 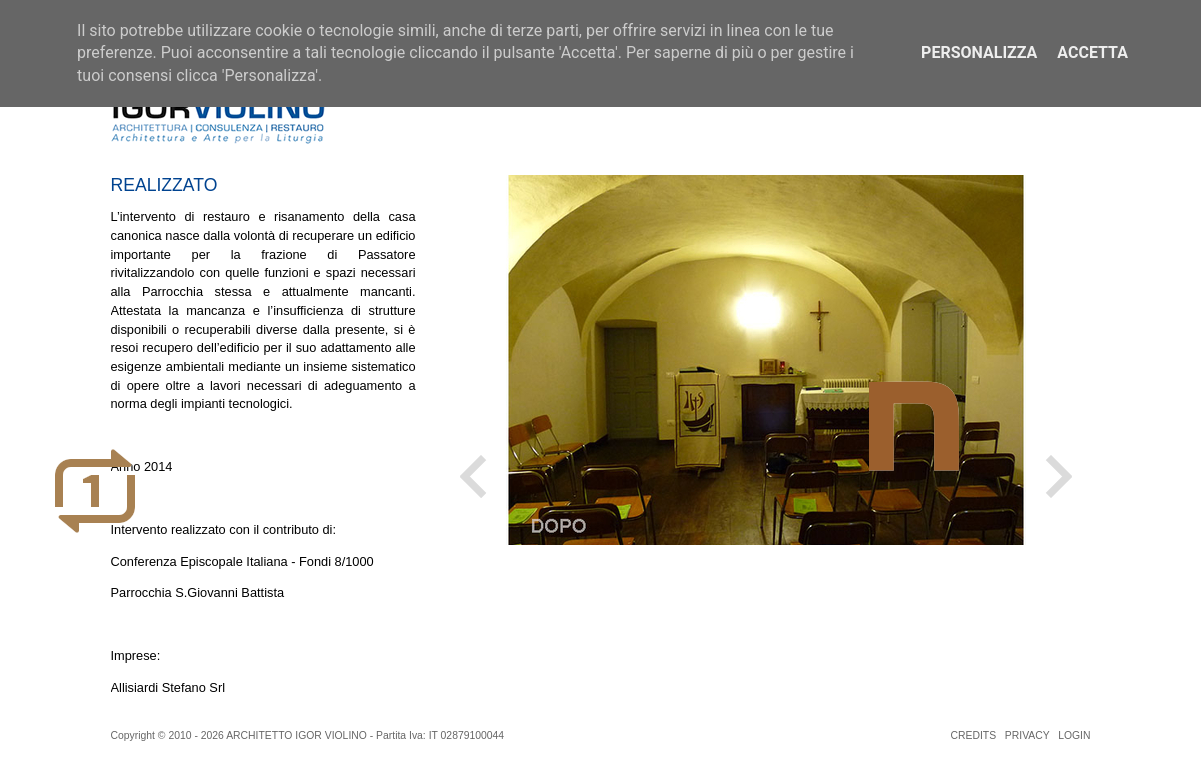 What do you see at coordinates (914, 426) in the screenshot?
I see `open the Note app` at bounding box center [914, 426].